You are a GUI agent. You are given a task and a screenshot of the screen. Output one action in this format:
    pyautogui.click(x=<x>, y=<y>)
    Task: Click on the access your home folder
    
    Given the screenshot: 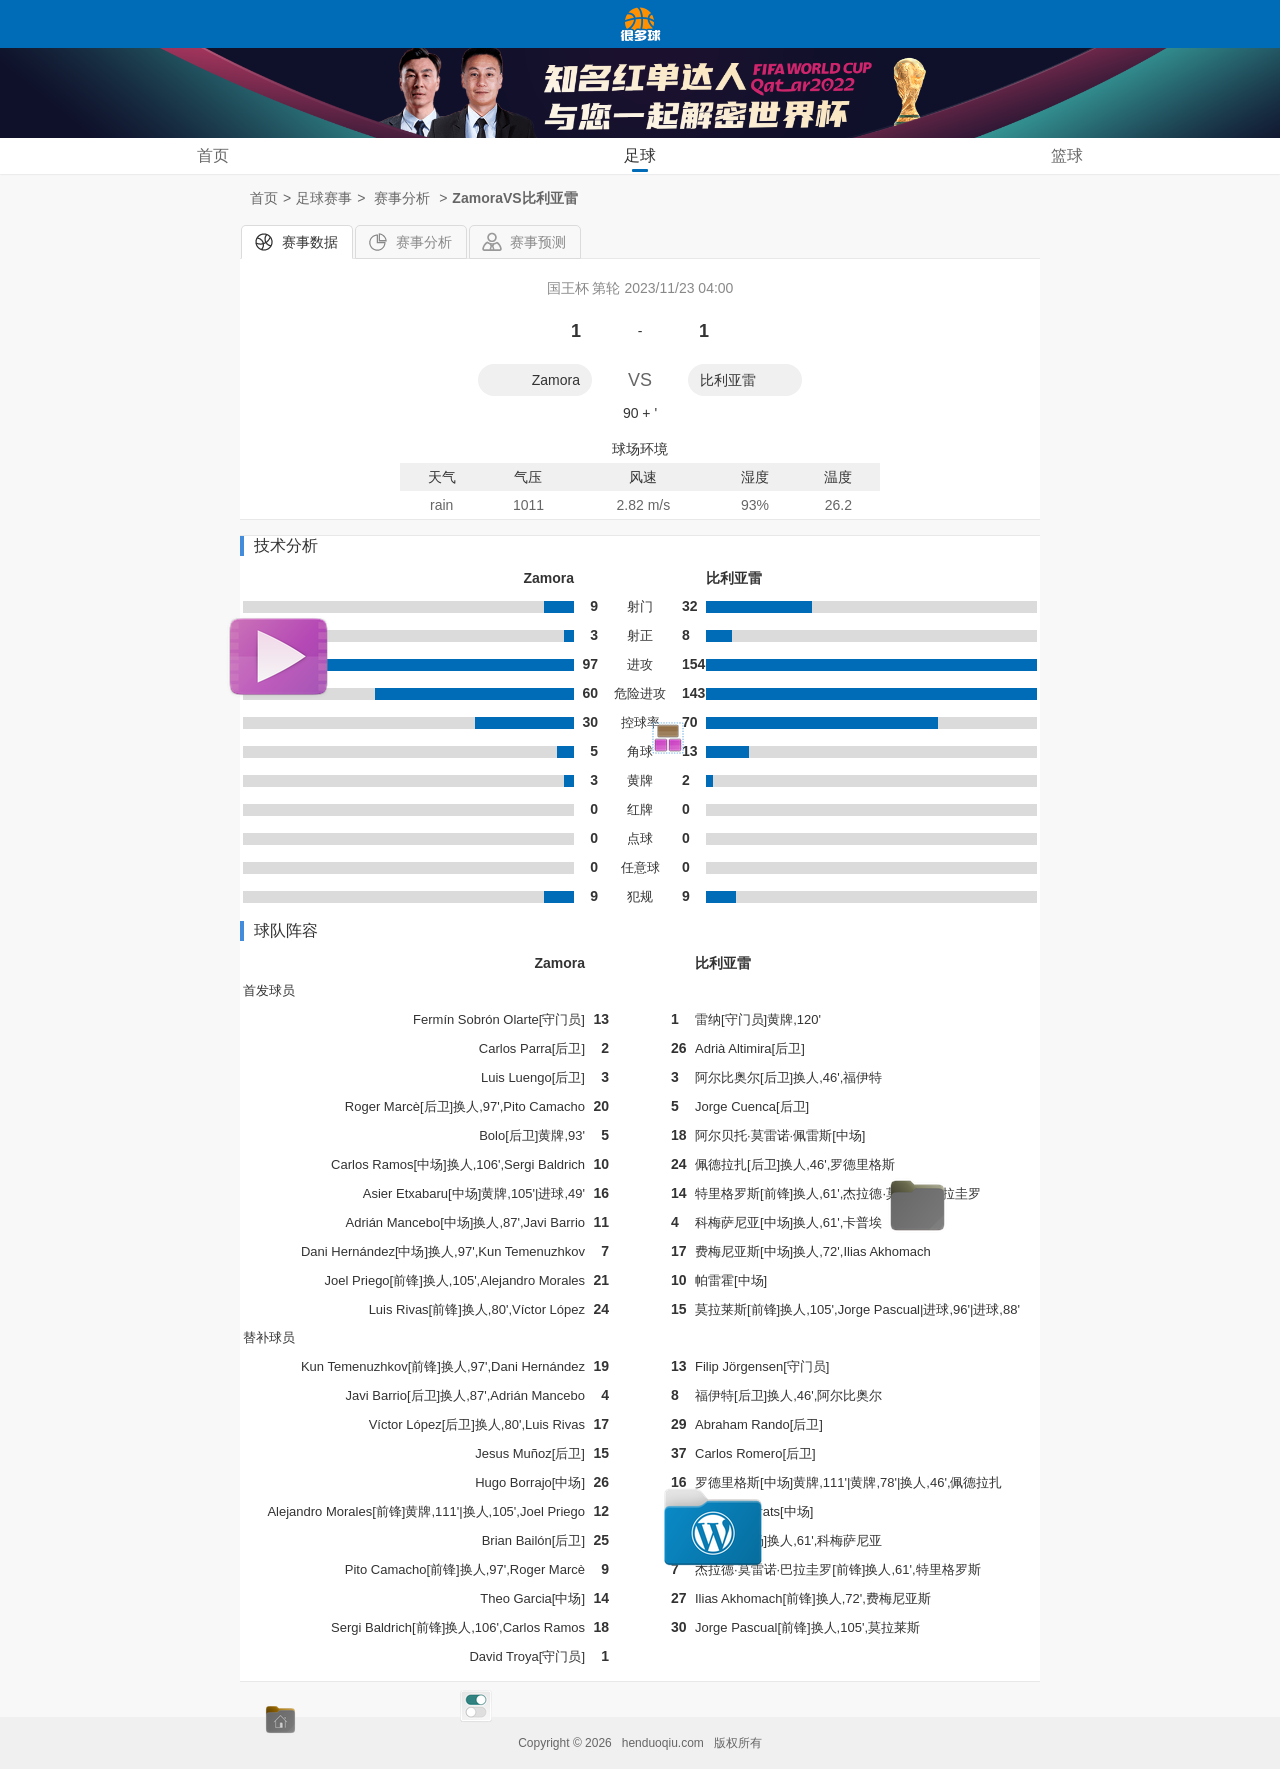 What is the action you would take?
    pyautogui.click(x=280, y=1719)
    